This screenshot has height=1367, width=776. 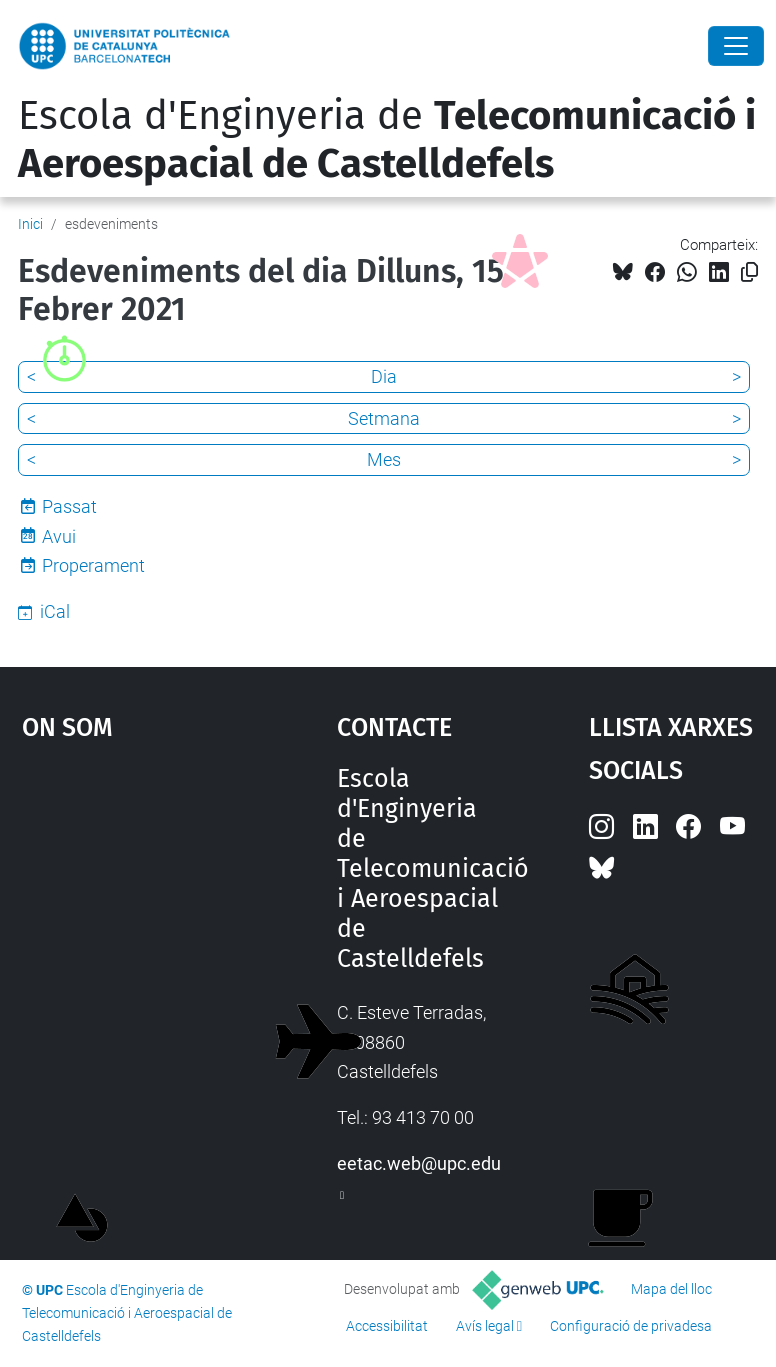 I want to click on access farm or agricultural features, so click(x=629, y=990).